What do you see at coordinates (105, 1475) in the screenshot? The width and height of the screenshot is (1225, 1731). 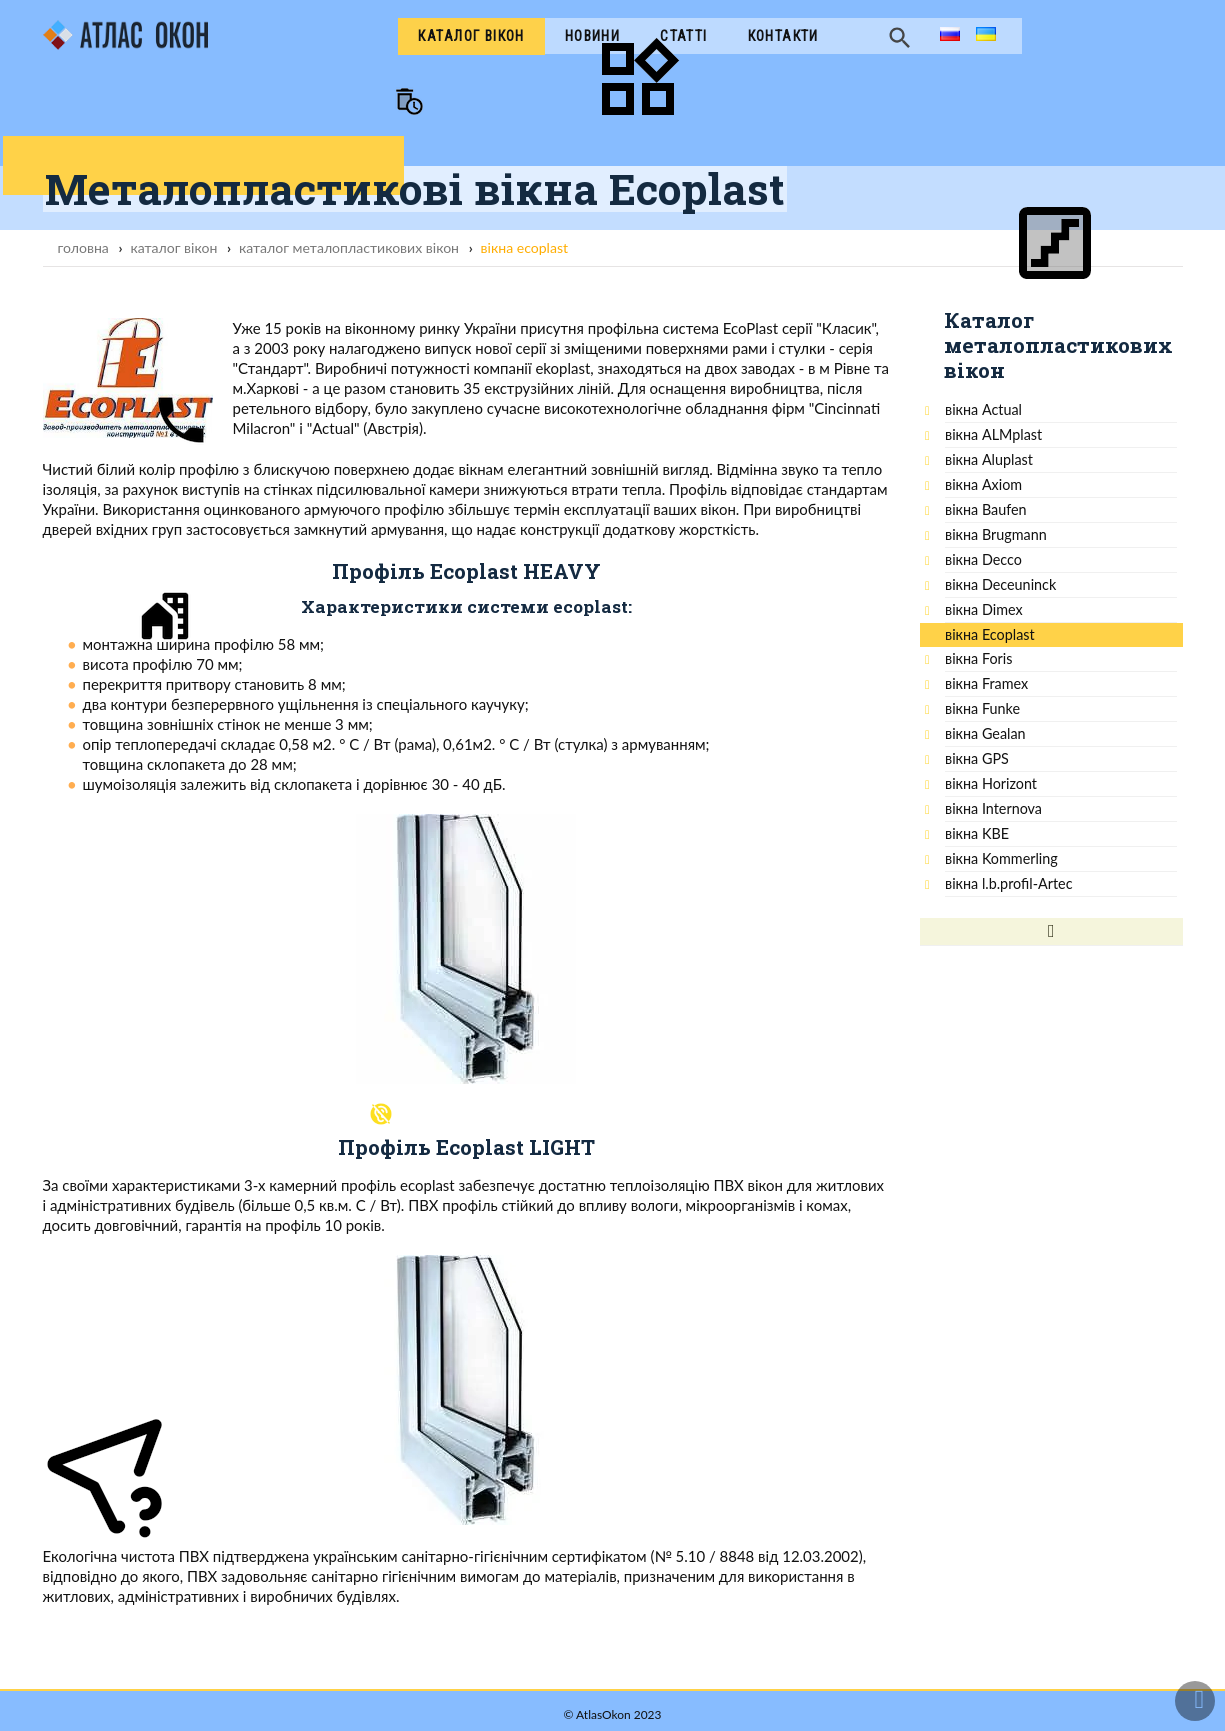 I see `unknown or unconfirmed location` at bounding box center [105, 1475].